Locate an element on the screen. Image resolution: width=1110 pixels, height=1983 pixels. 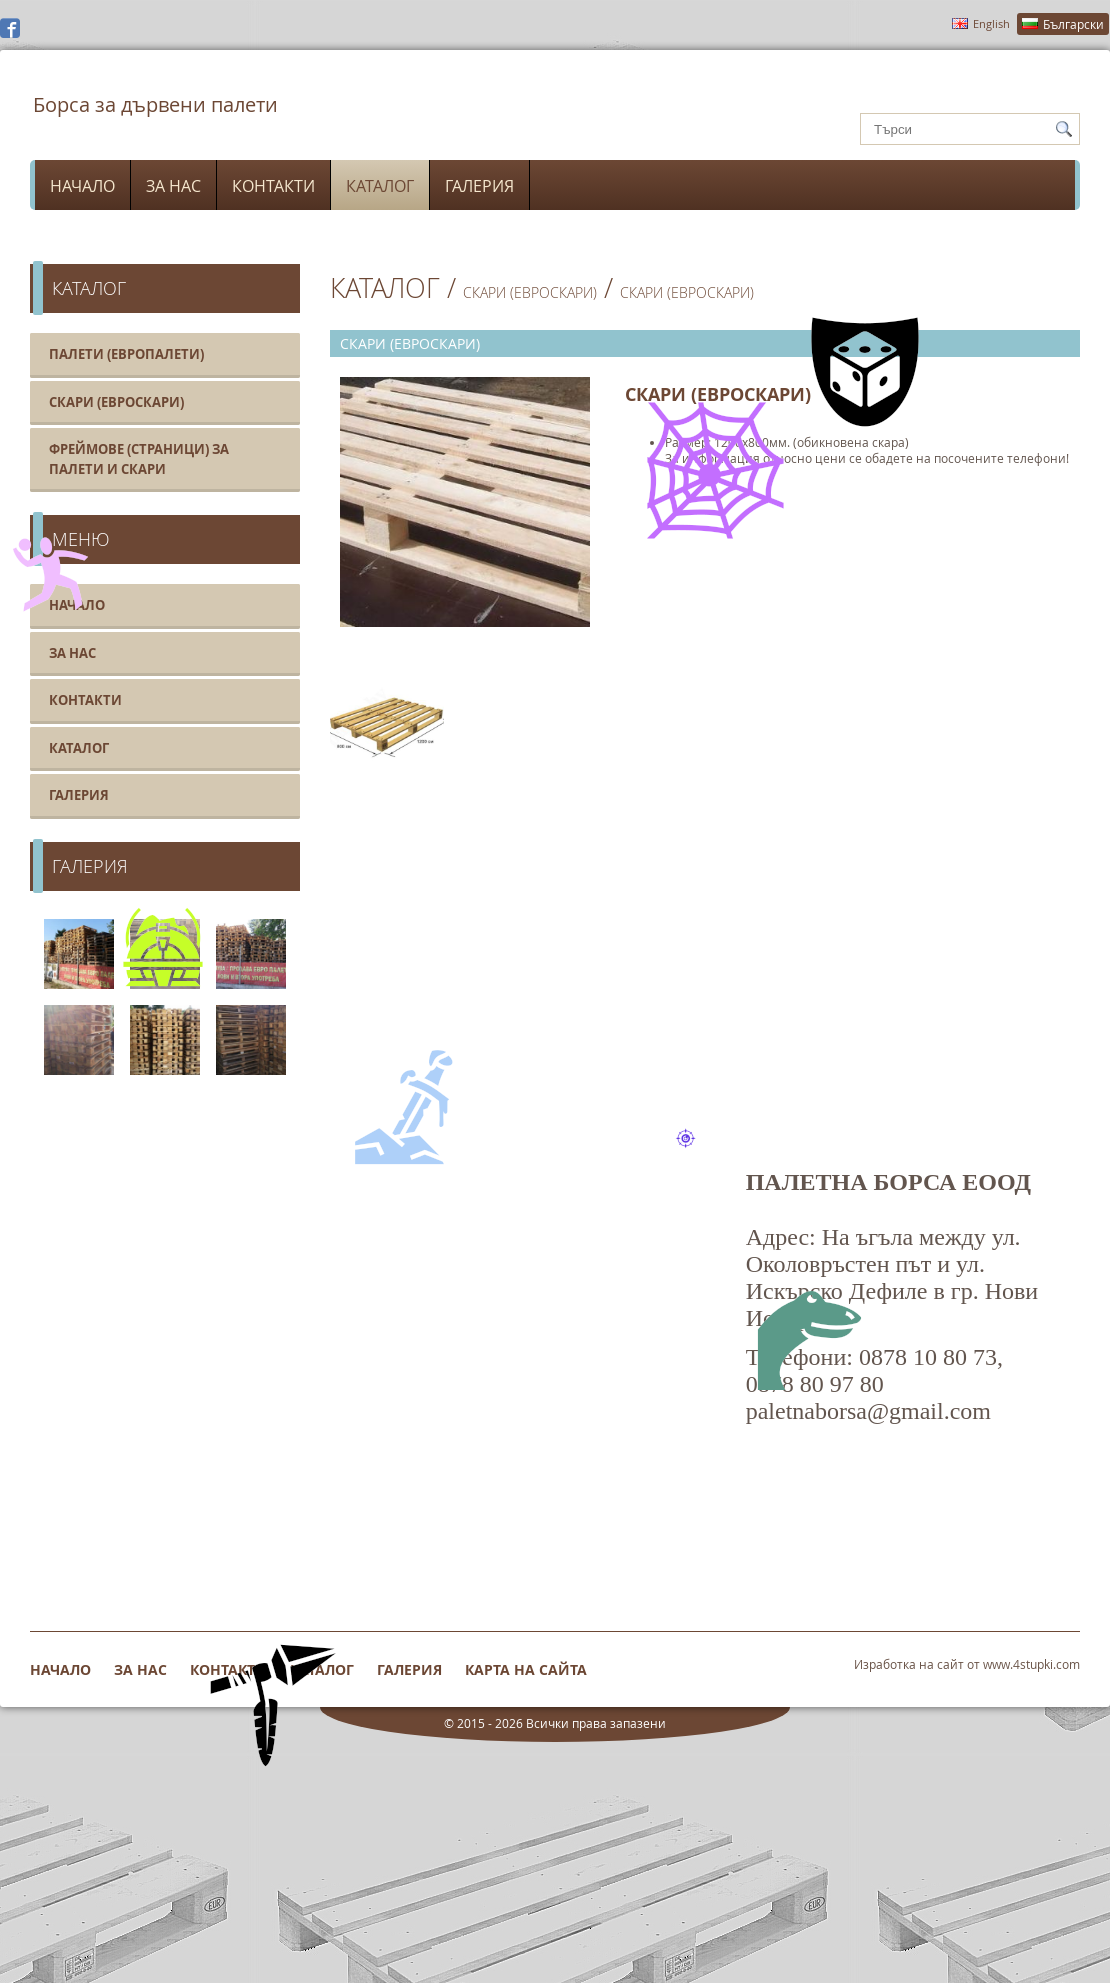
select a melee weapon in game inventory is located at coordinates (411, 1106).